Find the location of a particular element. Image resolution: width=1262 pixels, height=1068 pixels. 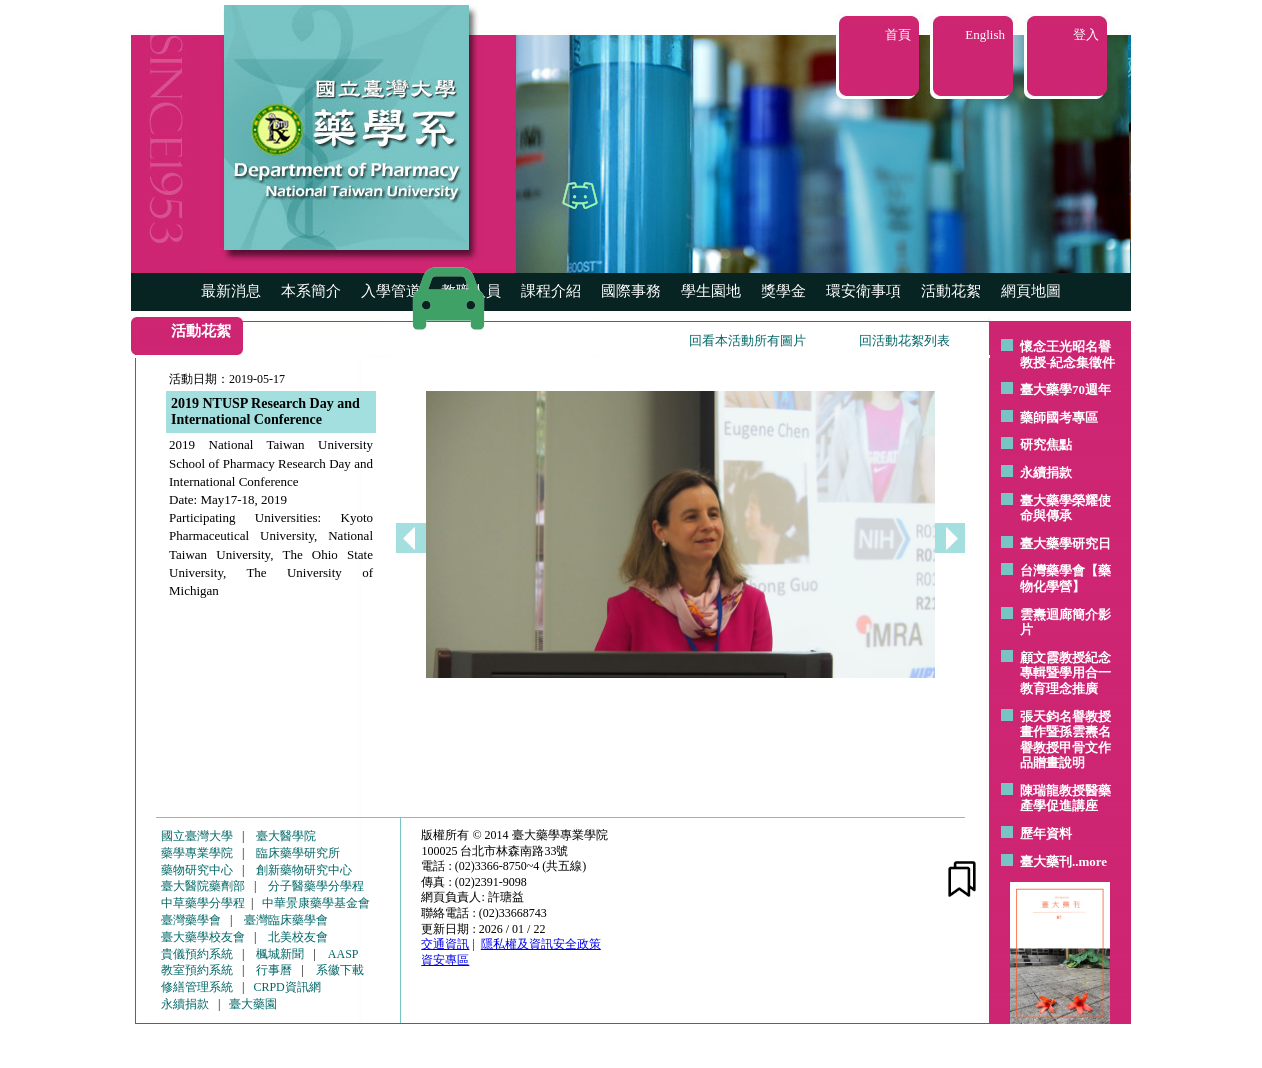

access vehicle or driving settings is located at coordinates (448, 298).